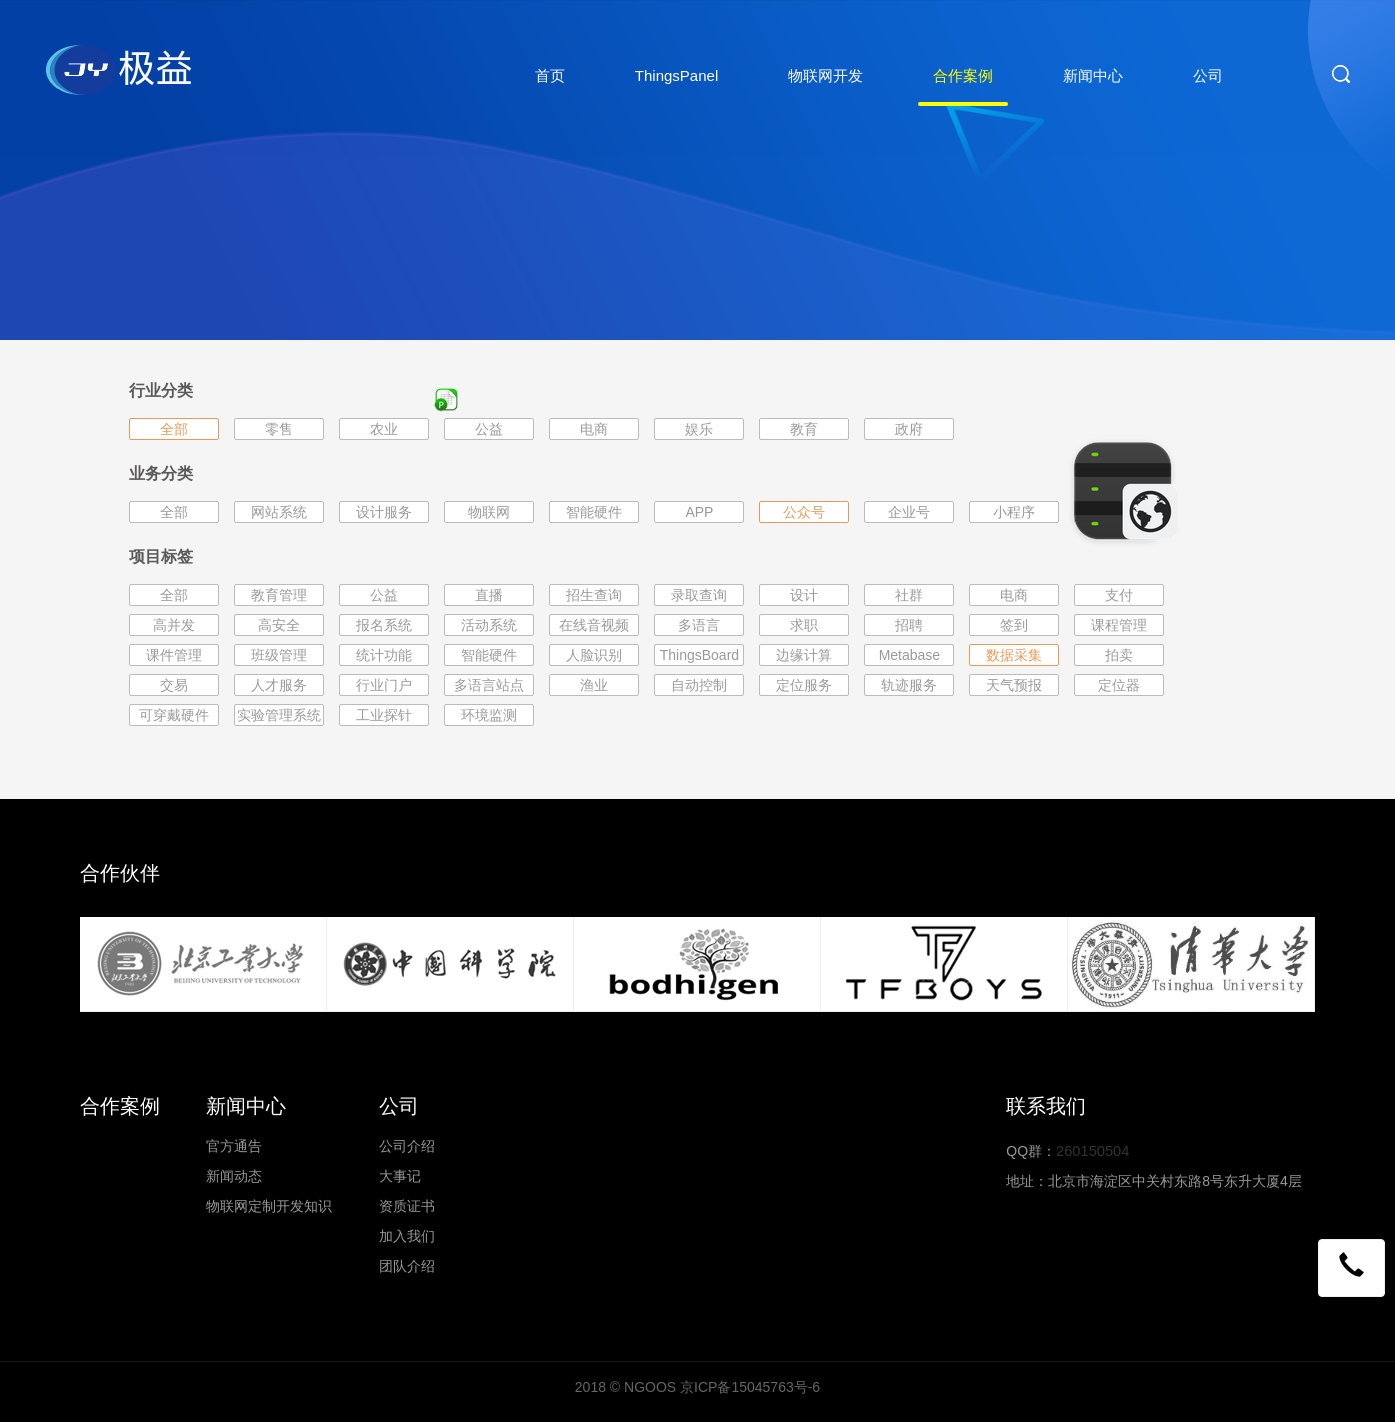  I want to click on configure web server network settings, so click(1123, 492).